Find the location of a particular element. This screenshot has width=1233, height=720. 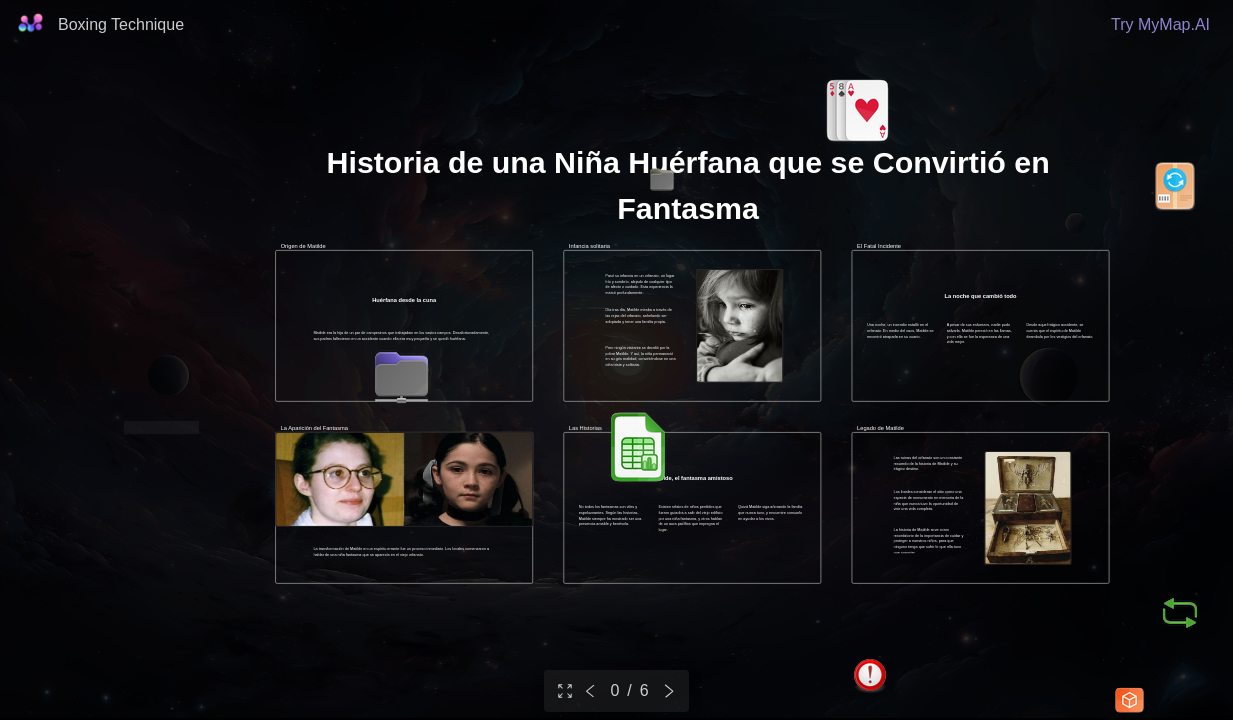

sync or refresh email messages is located at coordinates (1180, 613).